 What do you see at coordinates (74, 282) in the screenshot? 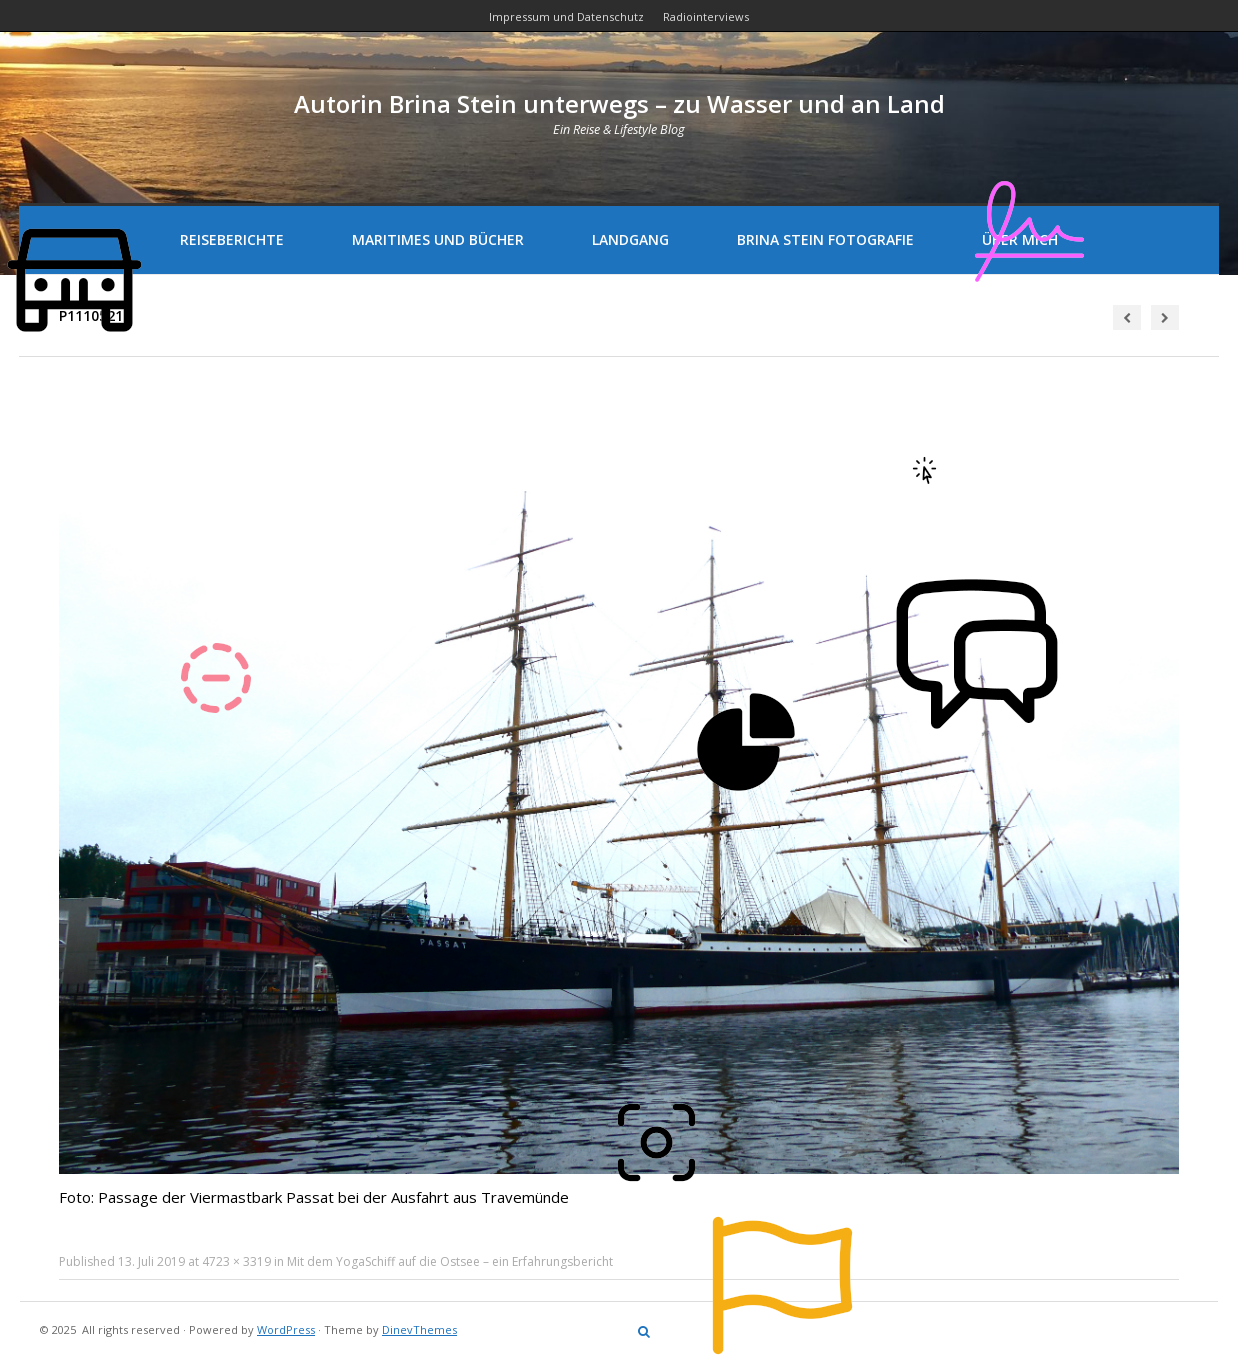
I see `select vehicle type as jeep or SUV` at bounding box center [74, 282].